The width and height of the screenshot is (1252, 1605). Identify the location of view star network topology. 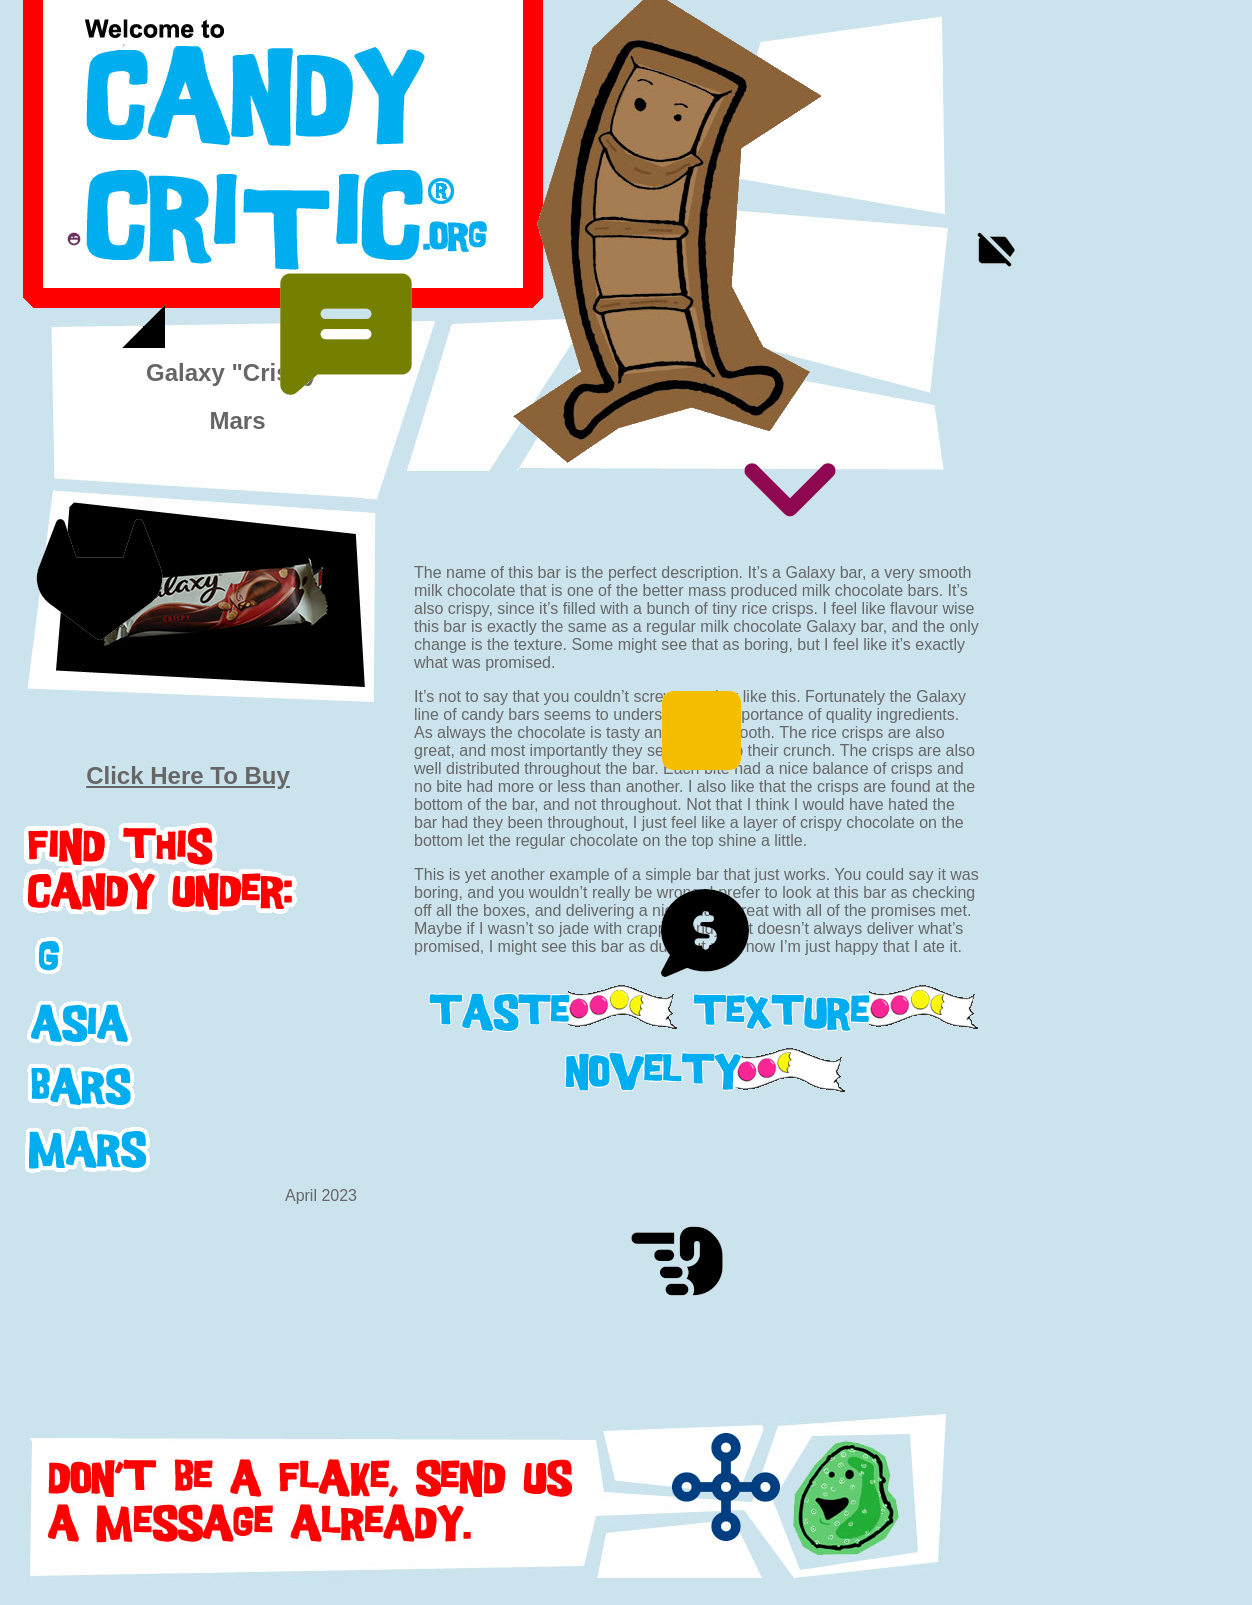
(726, 1487).